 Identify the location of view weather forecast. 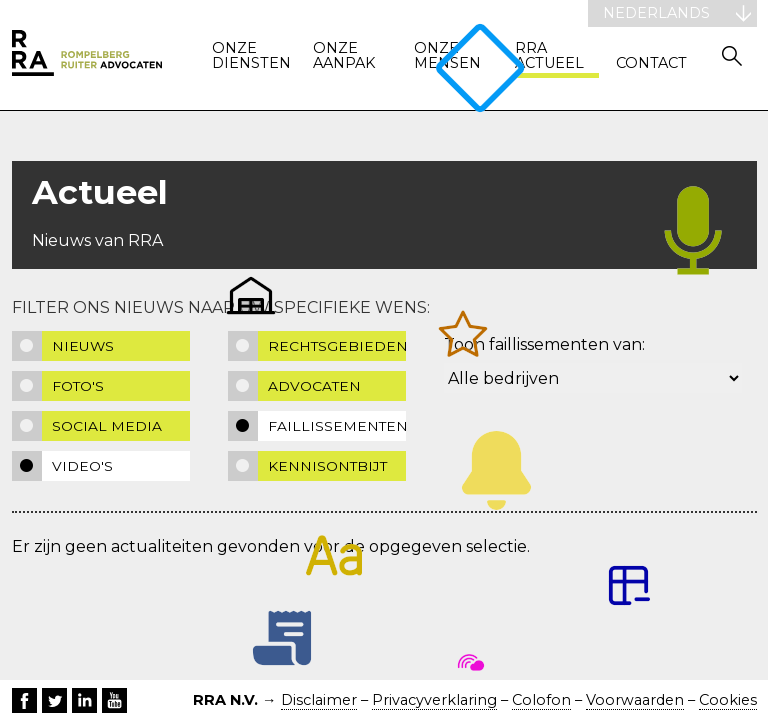
(471, 662).